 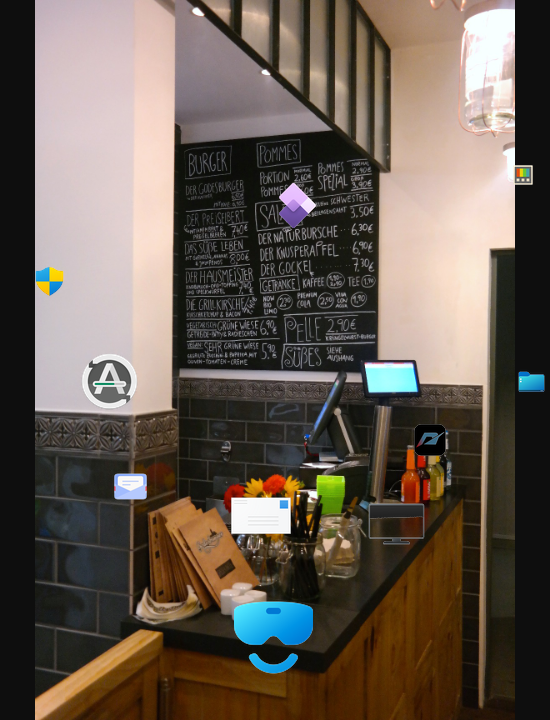 I want to click on open microsoft powertoys application, so click(x=523, y=175).